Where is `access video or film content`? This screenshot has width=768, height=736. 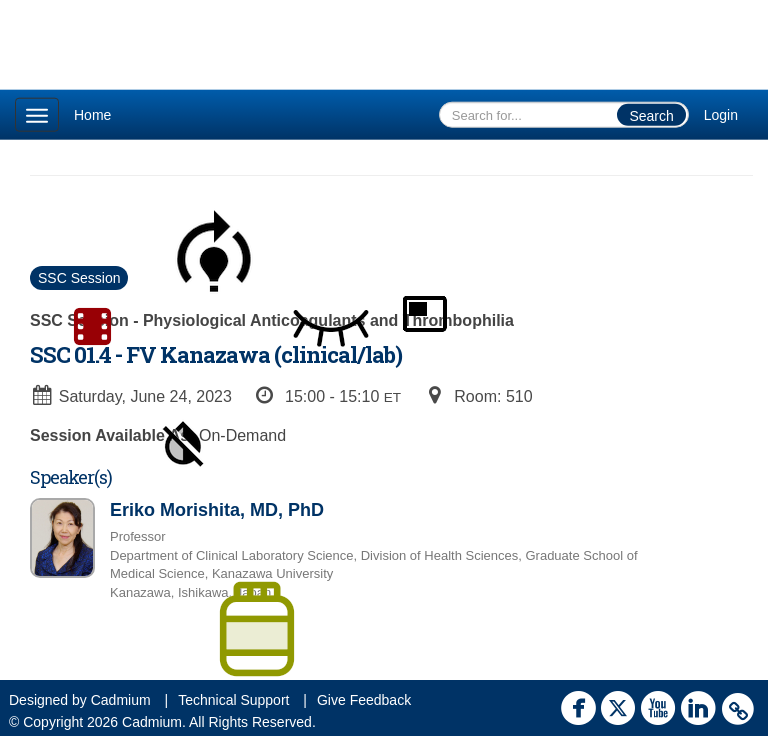 access video or film content is located at coordinates (92, 326).